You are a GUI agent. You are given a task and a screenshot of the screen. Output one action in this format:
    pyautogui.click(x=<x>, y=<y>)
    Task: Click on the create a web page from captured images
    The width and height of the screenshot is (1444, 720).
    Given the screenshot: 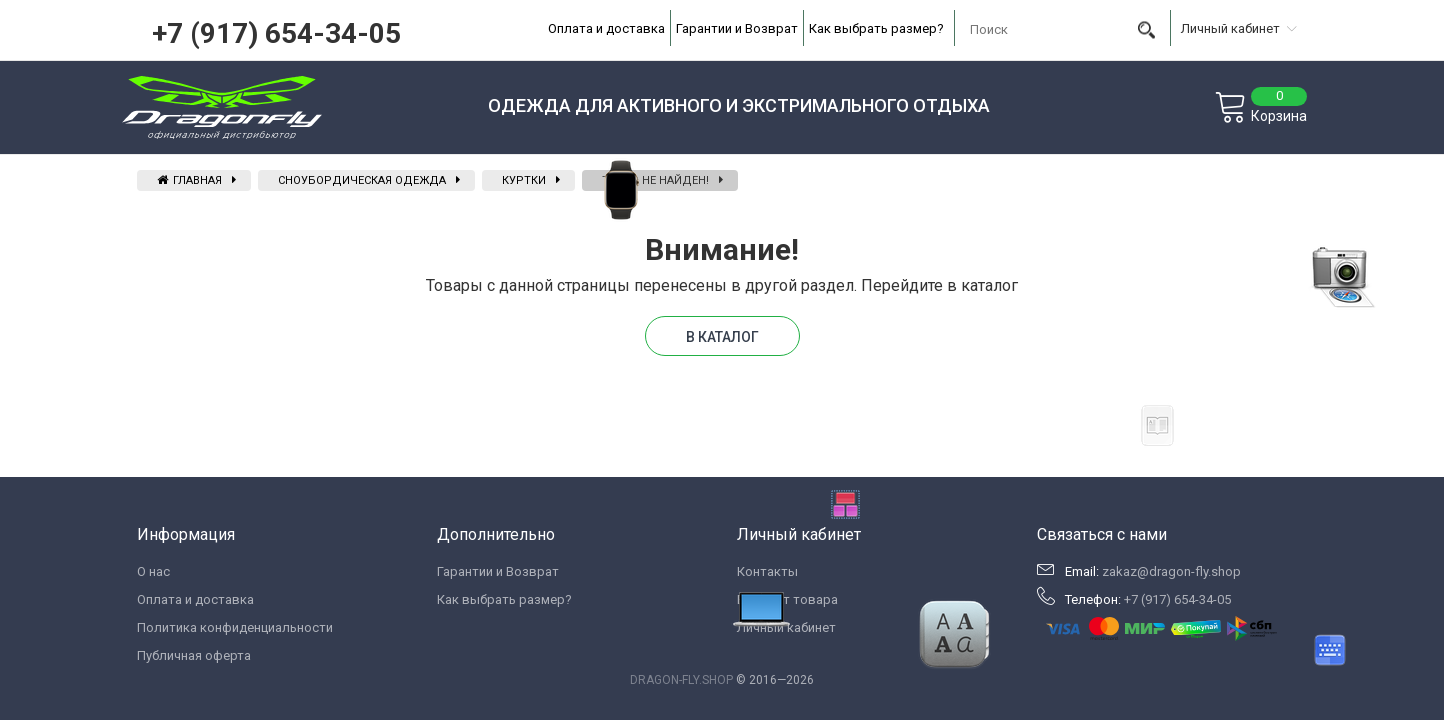 What is the action you would take?
    pyautogui.click(x=1339, y=277)
    